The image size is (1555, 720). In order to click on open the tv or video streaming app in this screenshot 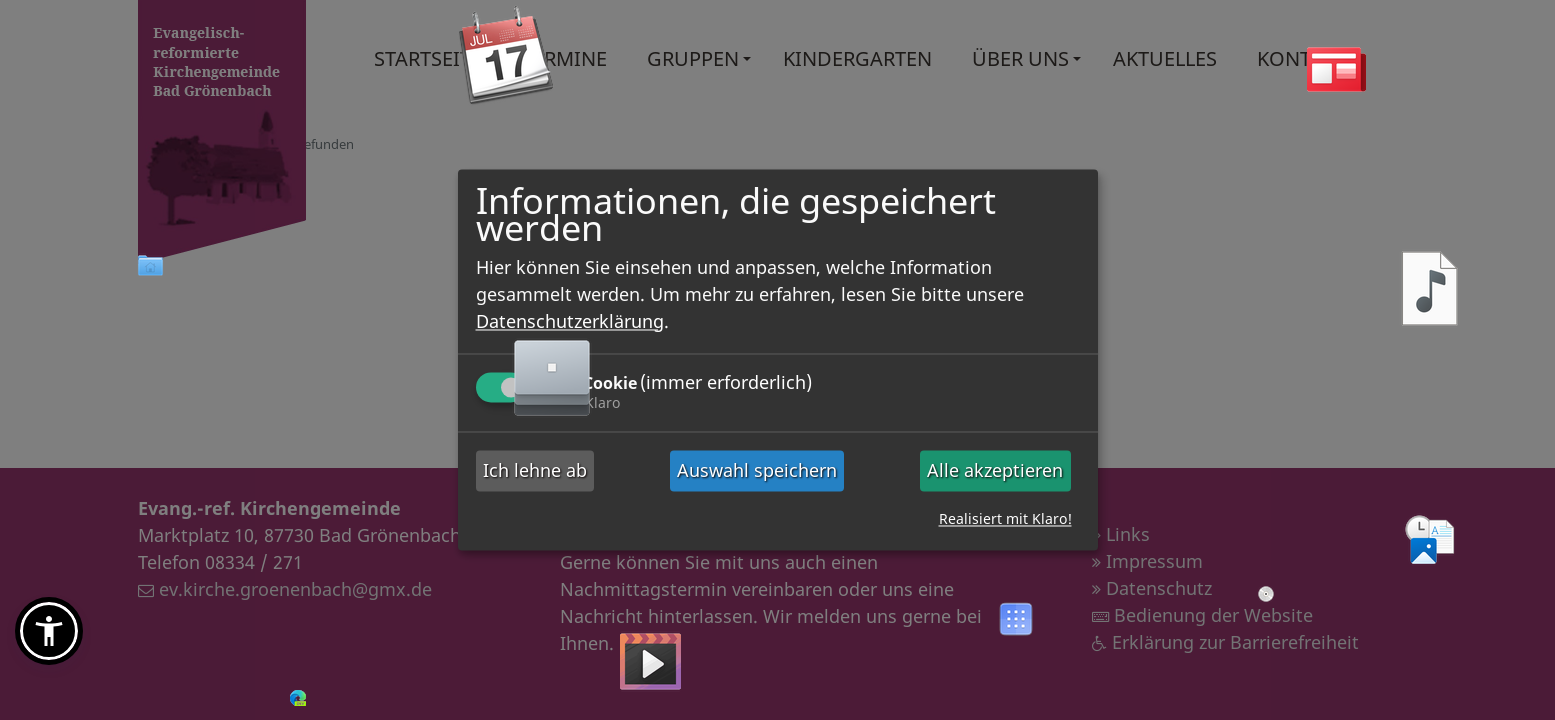, I will do `click(650, 661)`.